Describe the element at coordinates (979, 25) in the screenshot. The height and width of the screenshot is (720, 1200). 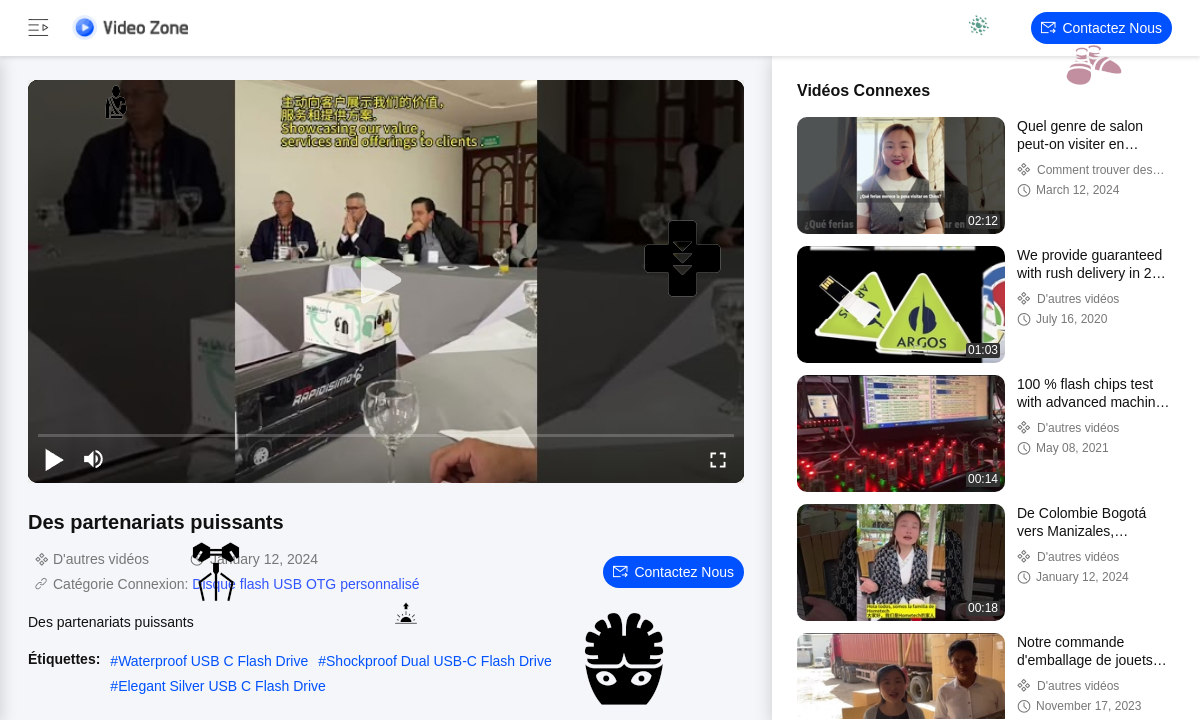
I see `decorative pattern or visual effect option` at that location.